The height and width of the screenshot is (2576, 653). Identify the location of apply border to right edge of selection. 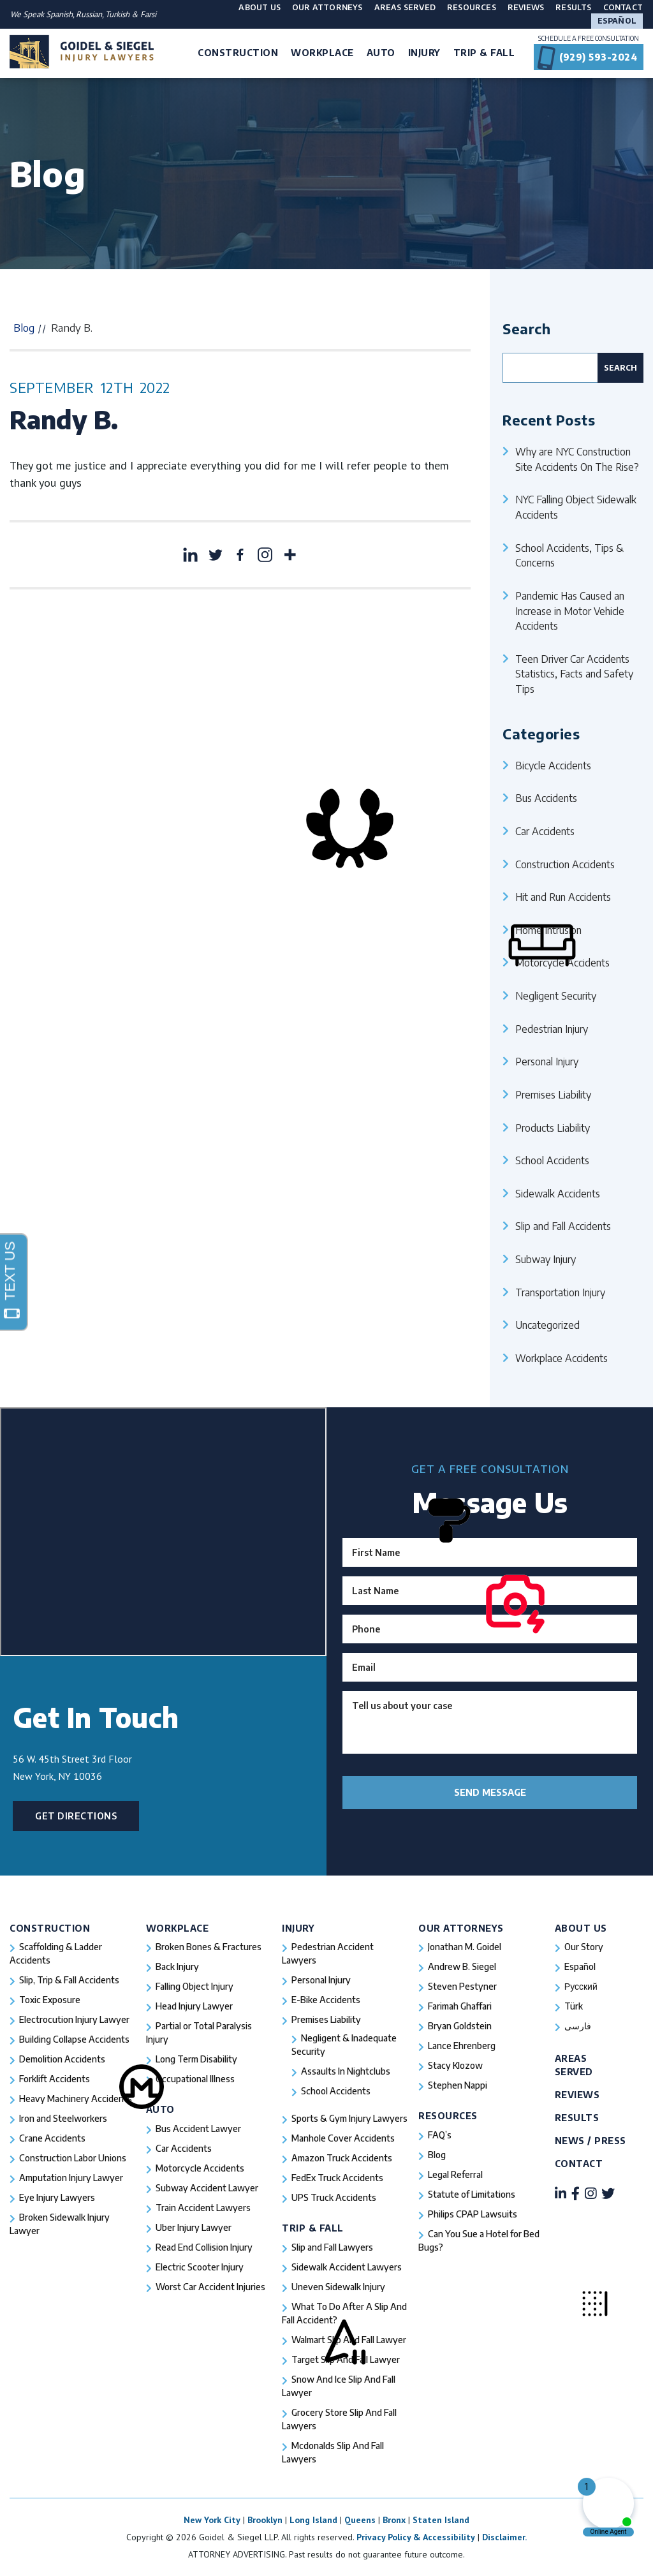
(595, 2304).